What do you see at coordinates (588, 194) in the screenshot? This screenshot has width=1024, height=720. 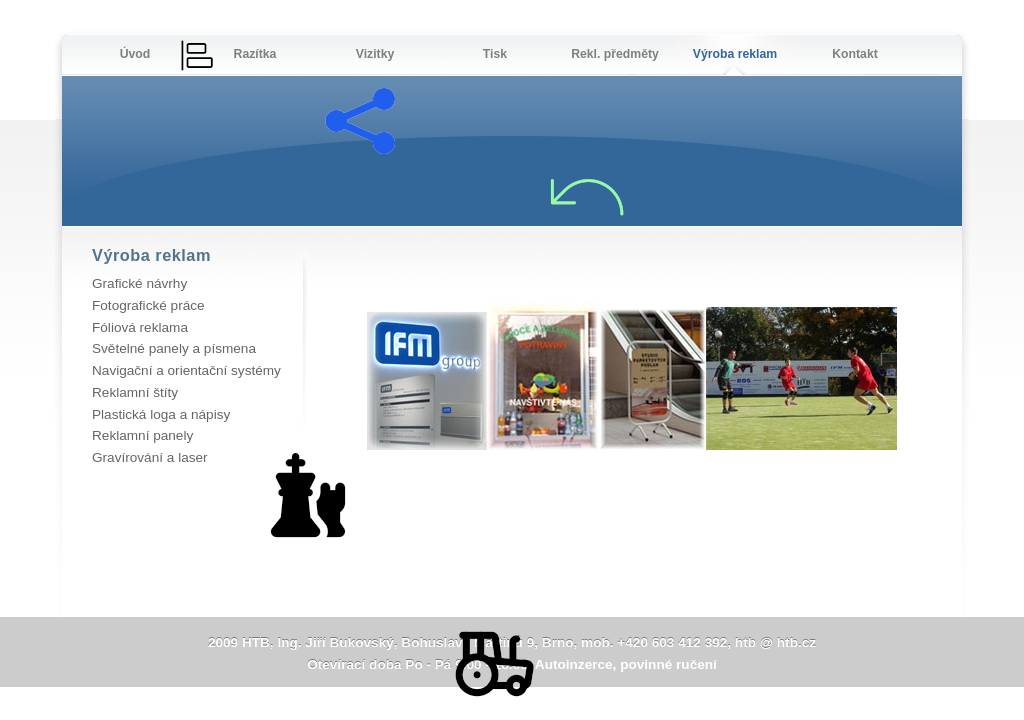 I see `undo previous action` at bounding box center [588, 194].